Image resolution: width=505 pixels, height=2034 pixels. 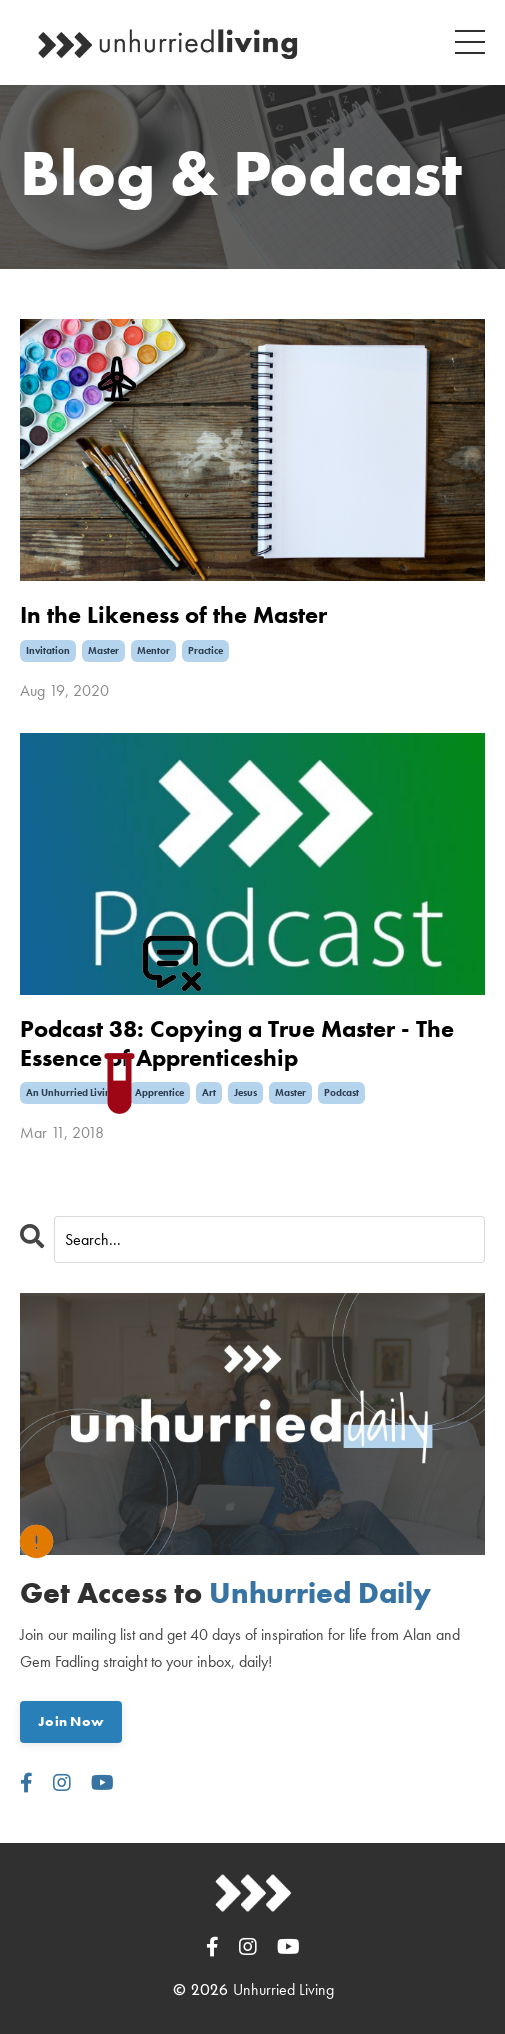 What do you see at coordinates (117, 380) in the screenshot?
I see `view wind energy or renewable power settings` at bounding box center [117, 380].